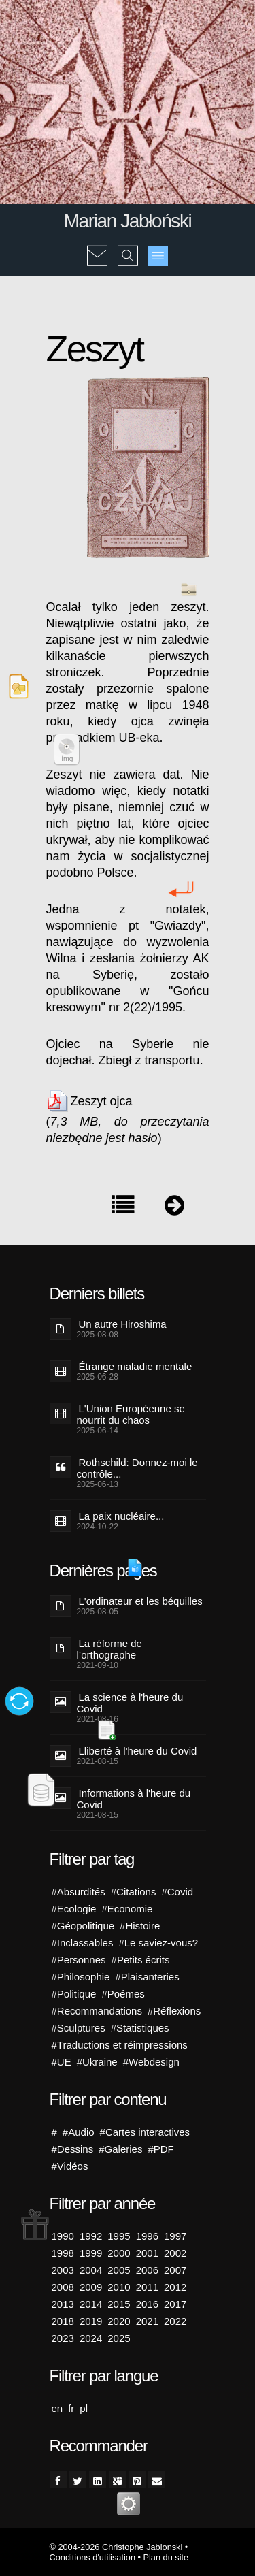 The width and height of the screenshot is (255, 2576). Describe the element at coordinates (35, 2224) in the screenshot. I see `view birthday events in calendar` at that location.